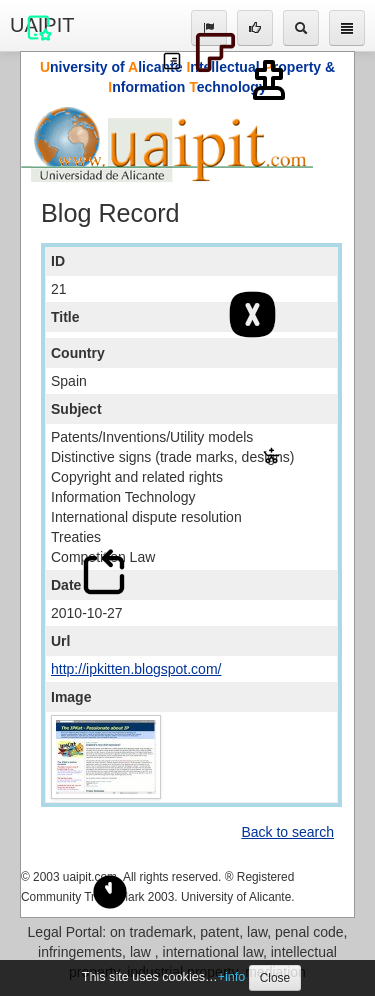 This screenshot has width=375, height=996. What do you see at coordinates (104, 574) in the screenshot?
I see `rotate image or content counter-clockwise` at bounding box center [104, 574].